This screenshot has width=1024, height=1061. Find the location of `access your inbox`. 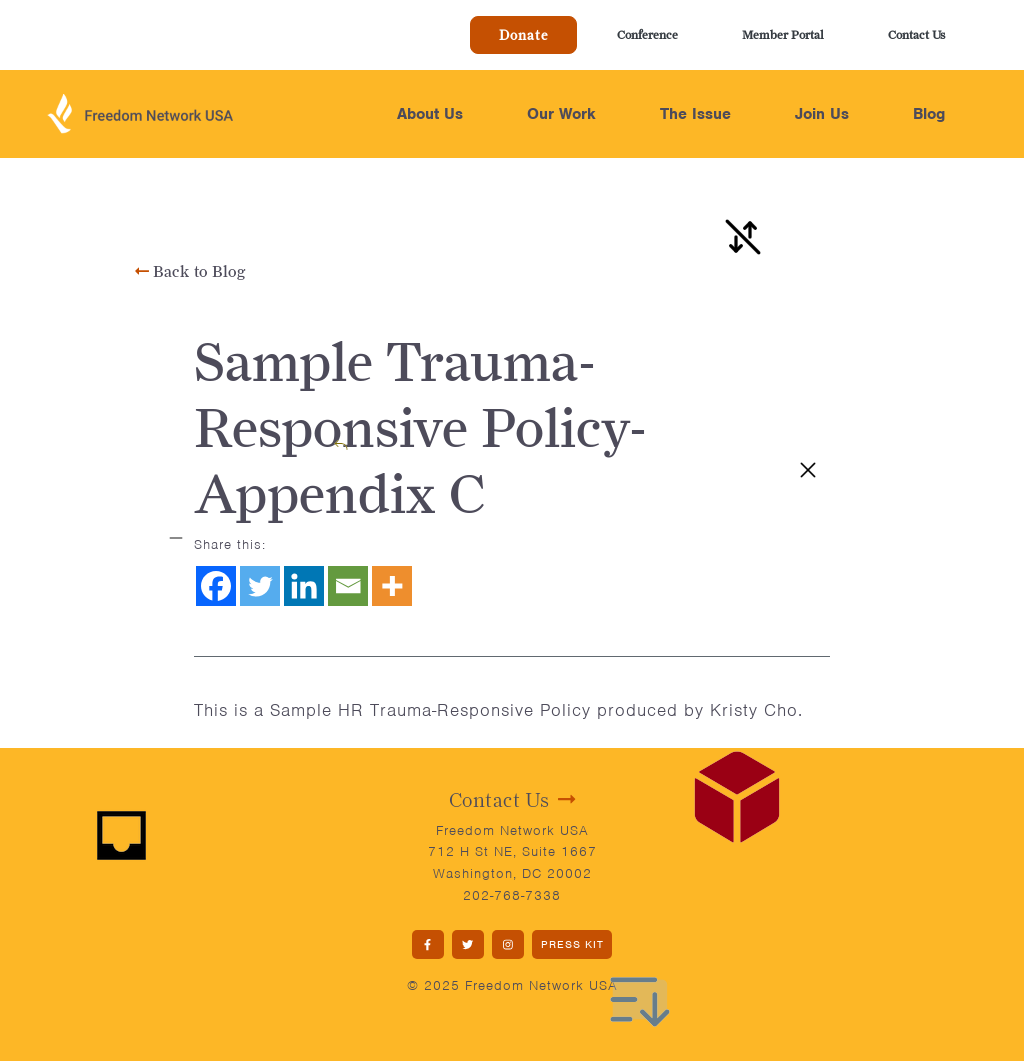

access your inbox is located at coordinates (121, 835).